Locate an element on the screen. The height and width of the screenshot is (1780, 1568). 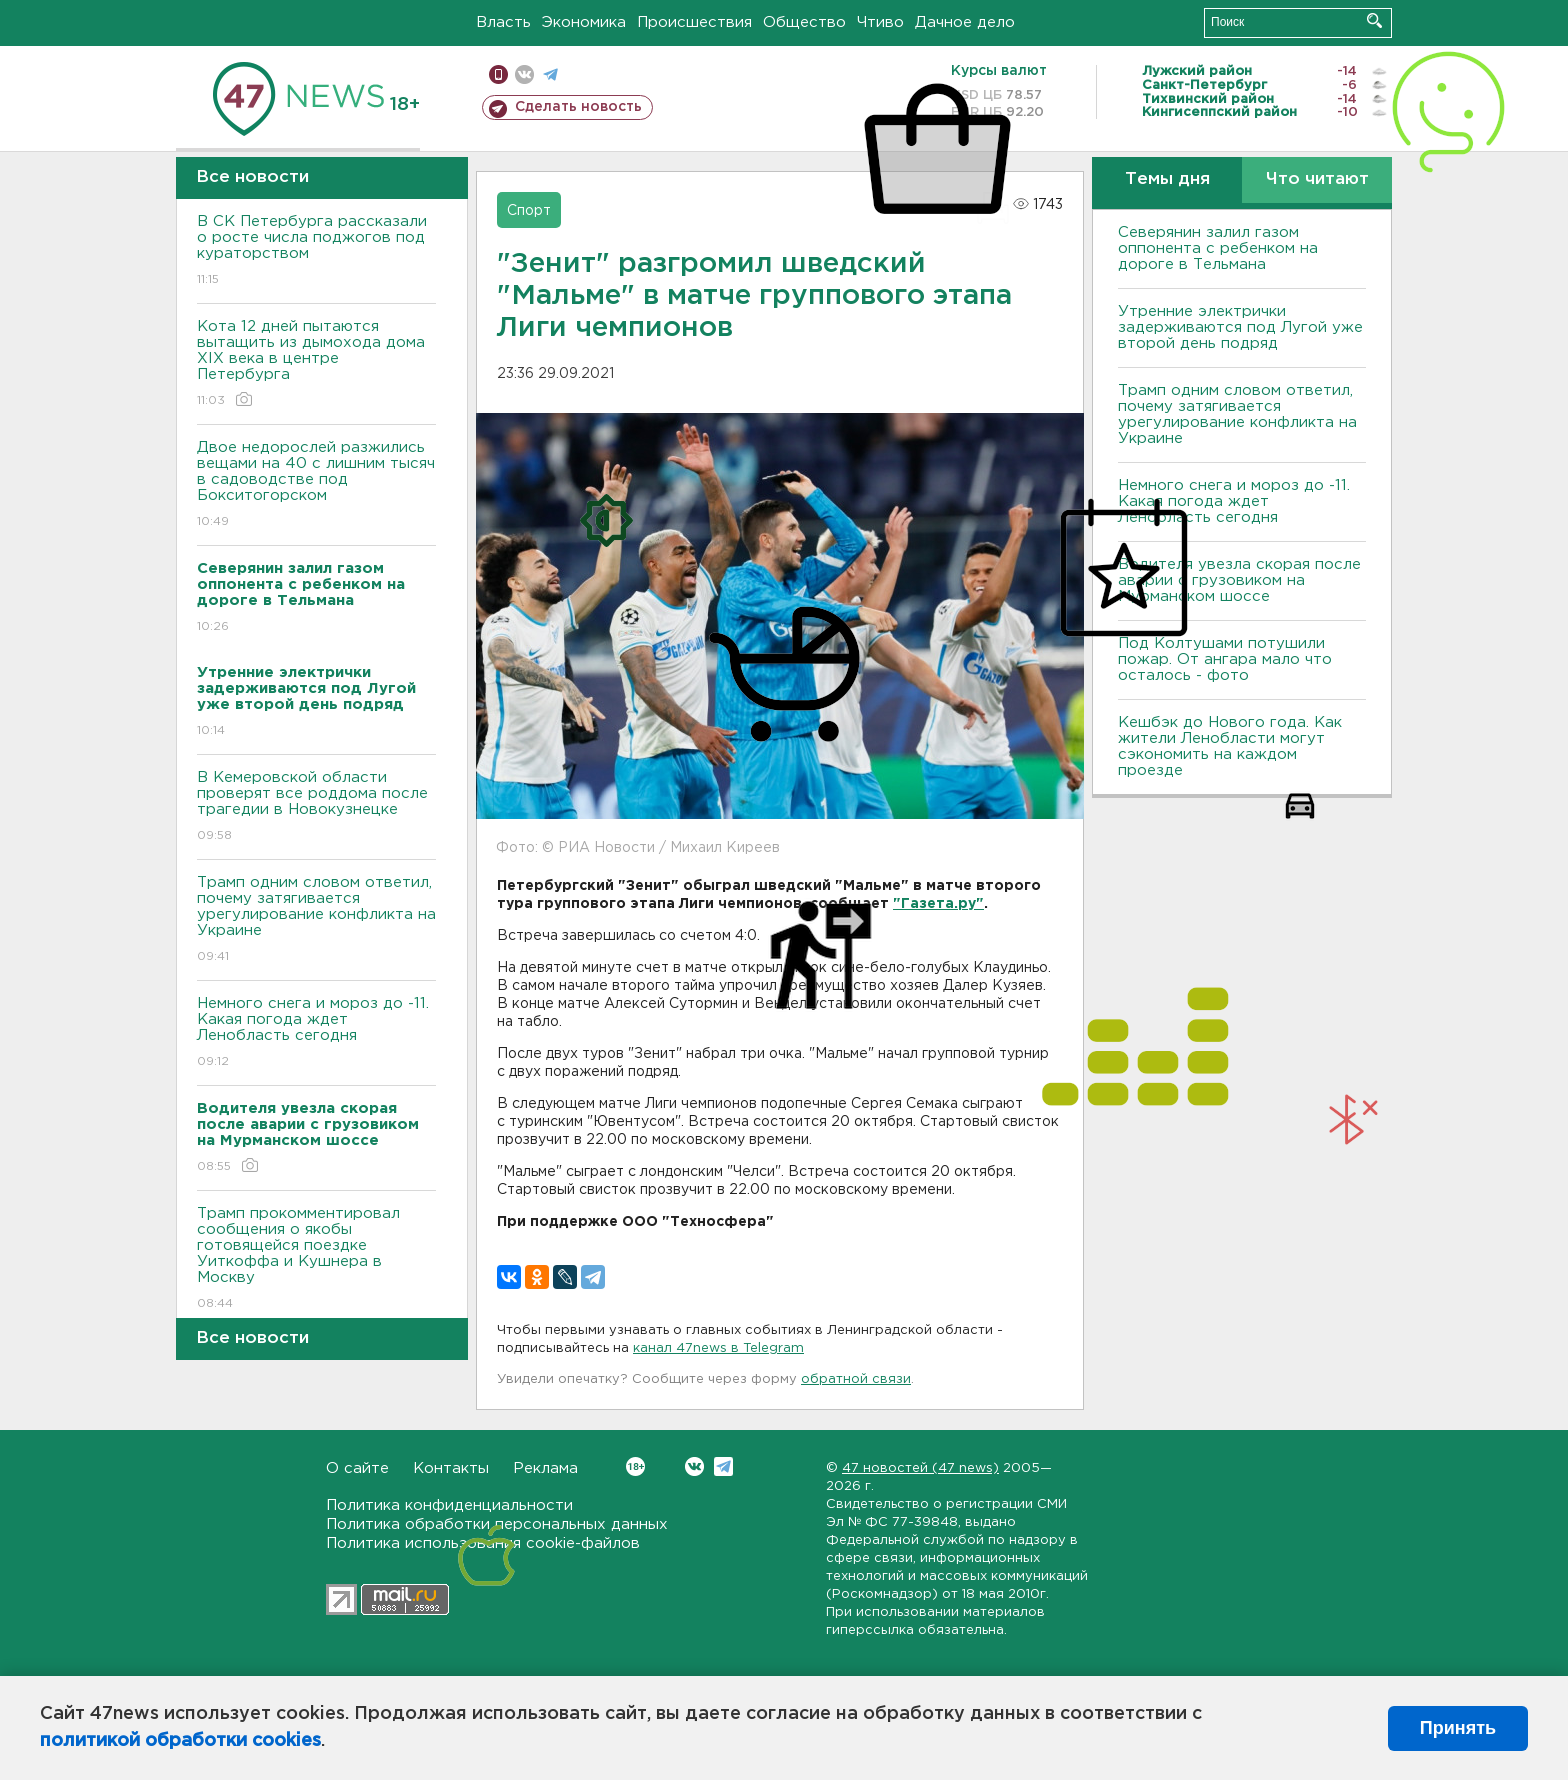
sign in with Apple is located at coordinates (488, 1559).